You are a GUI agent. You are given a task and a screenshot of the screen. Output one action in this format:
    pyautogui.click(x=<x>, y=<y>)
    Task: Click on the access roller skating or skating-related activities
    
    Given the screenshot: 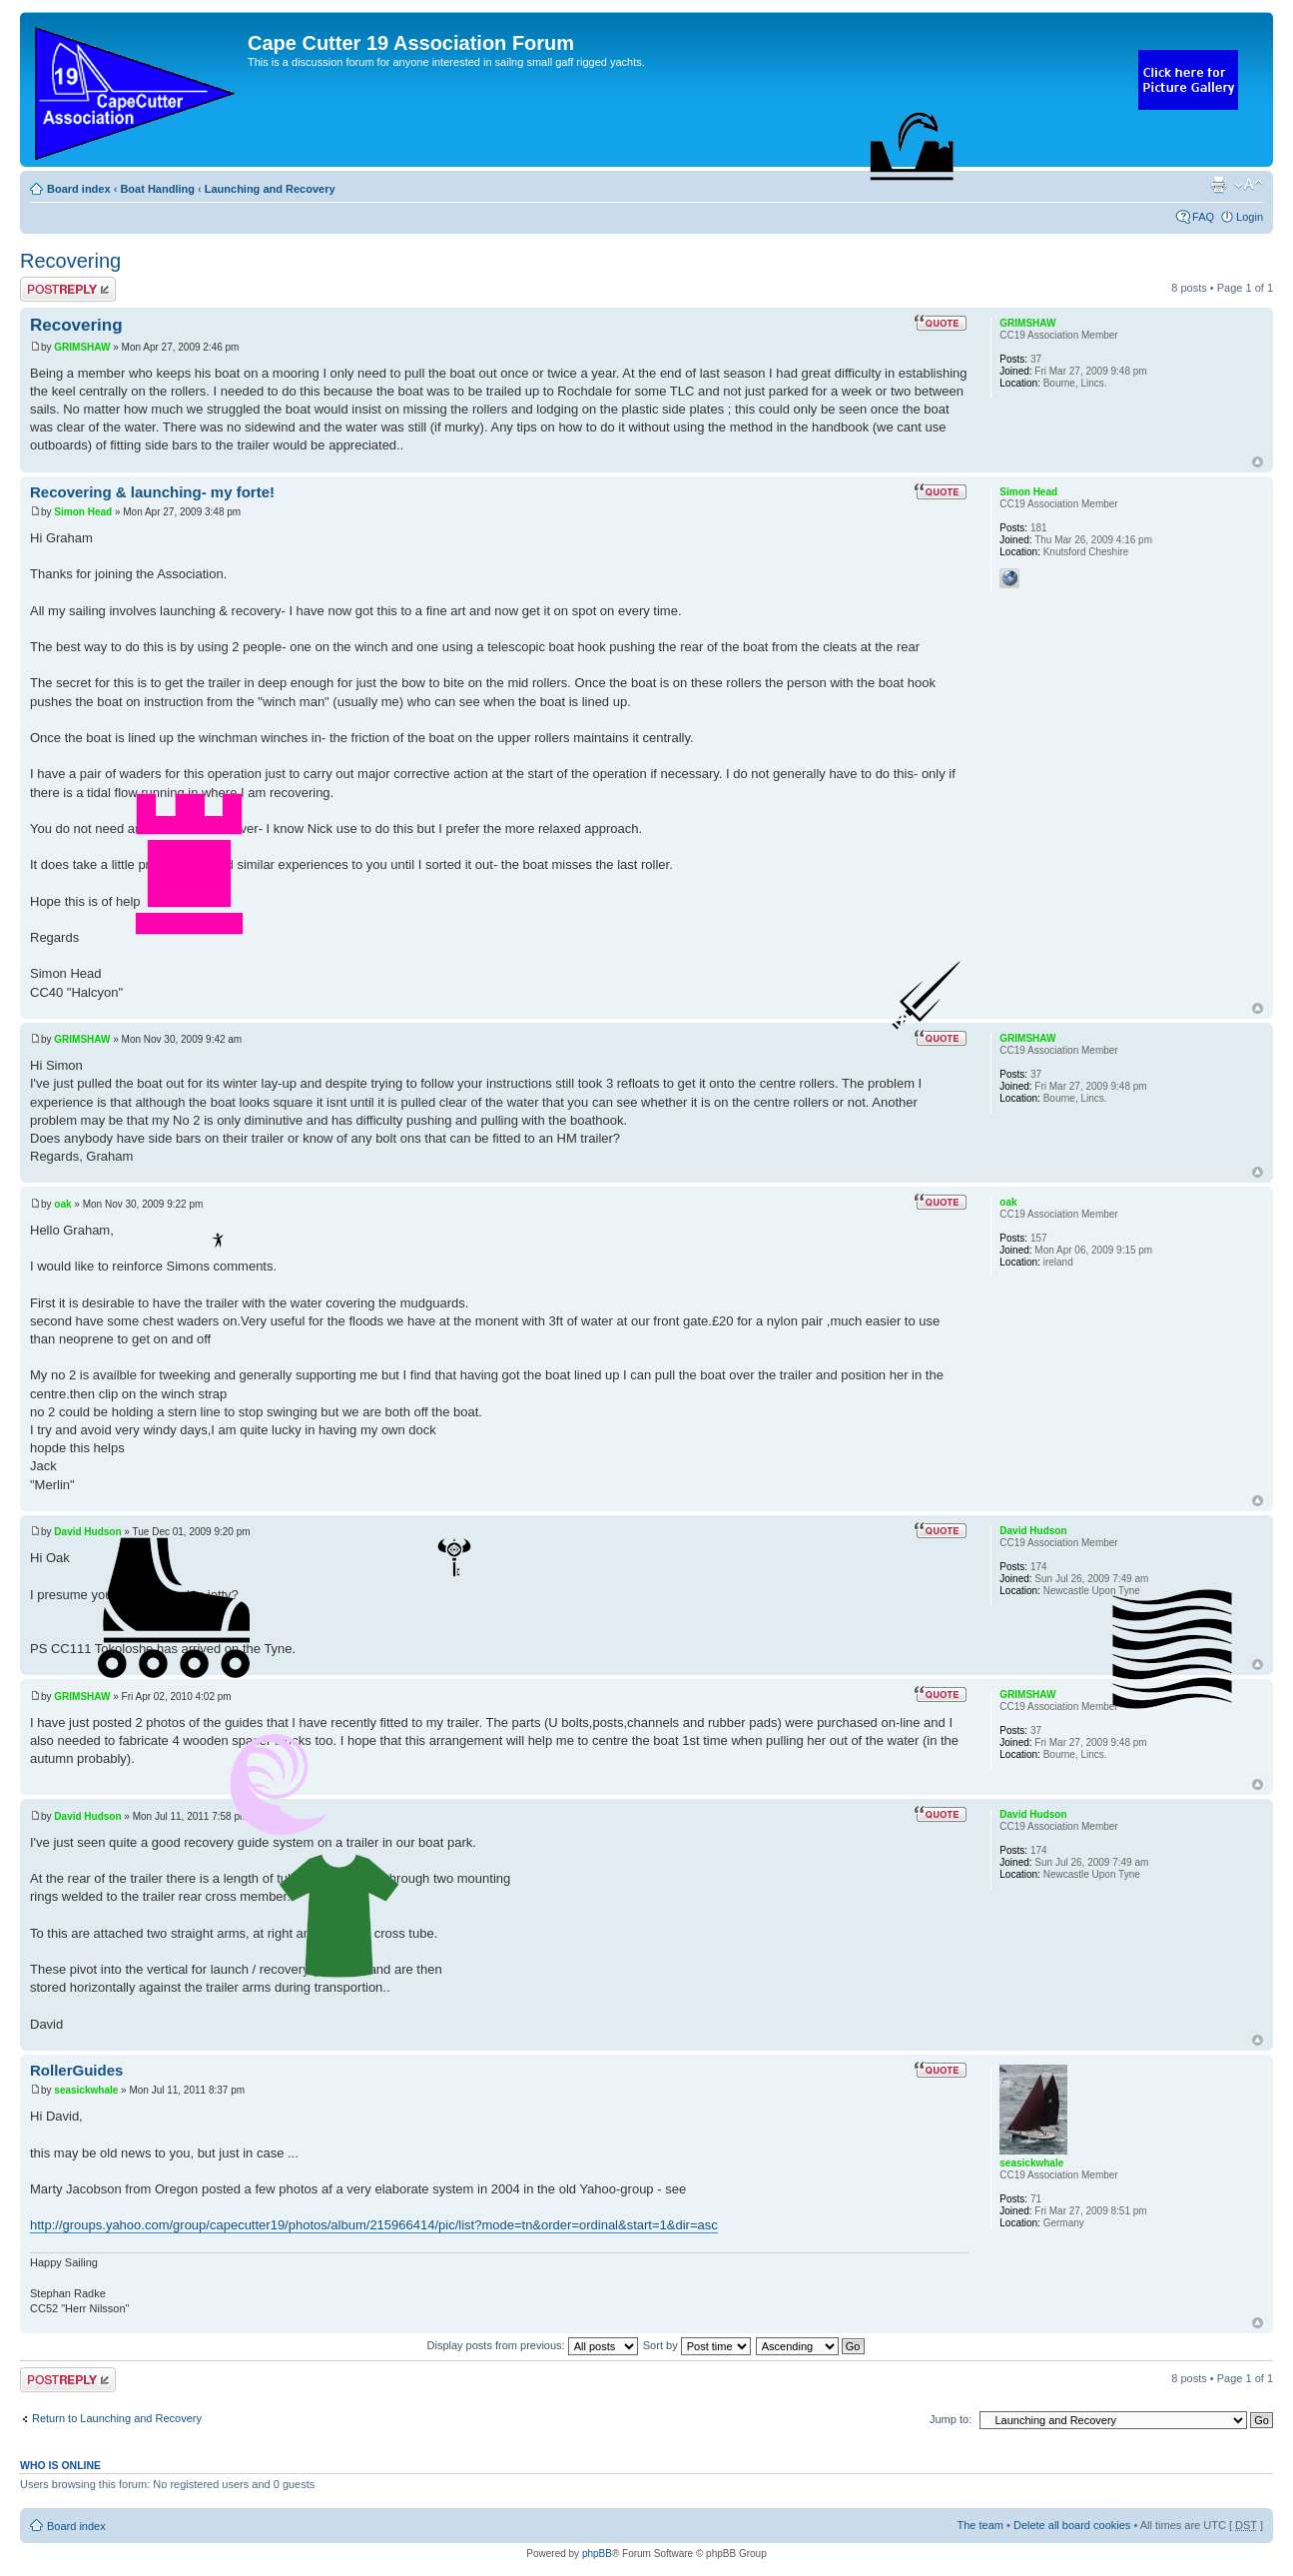 What is the action you would take?
    pyautogui.click(x=174, y=1596)
    